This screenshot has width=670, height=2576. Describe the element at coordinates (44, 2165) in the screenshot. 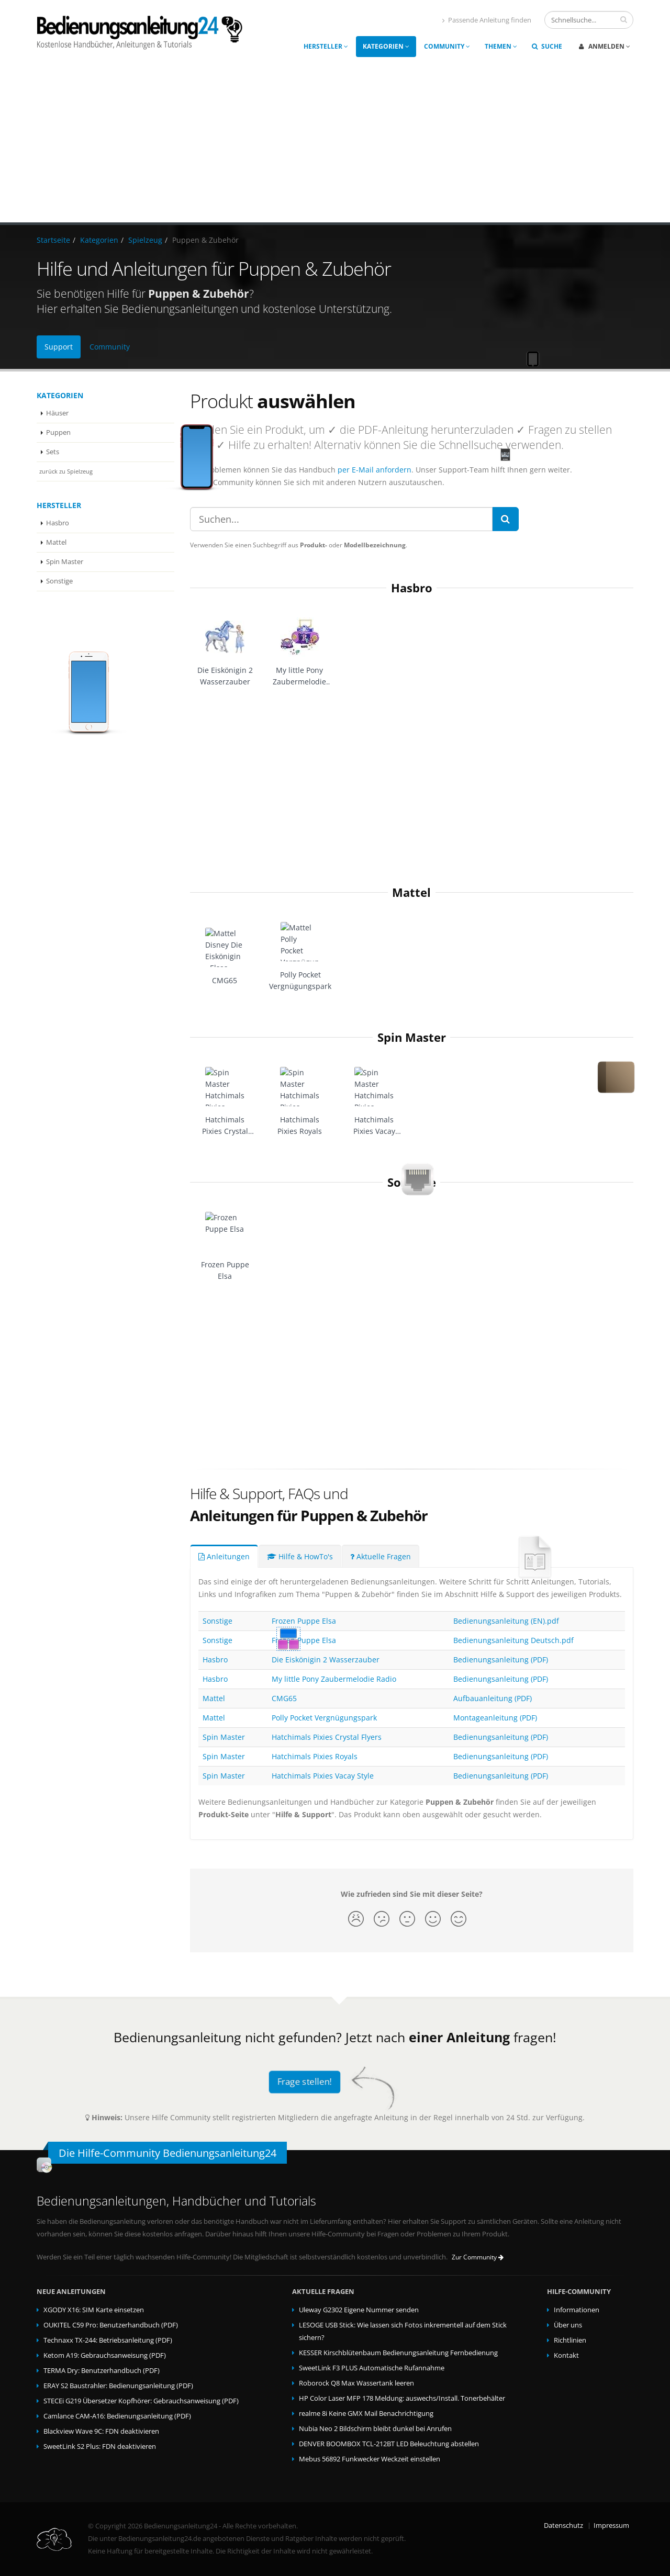

I see `open the DVD player application` at that location.